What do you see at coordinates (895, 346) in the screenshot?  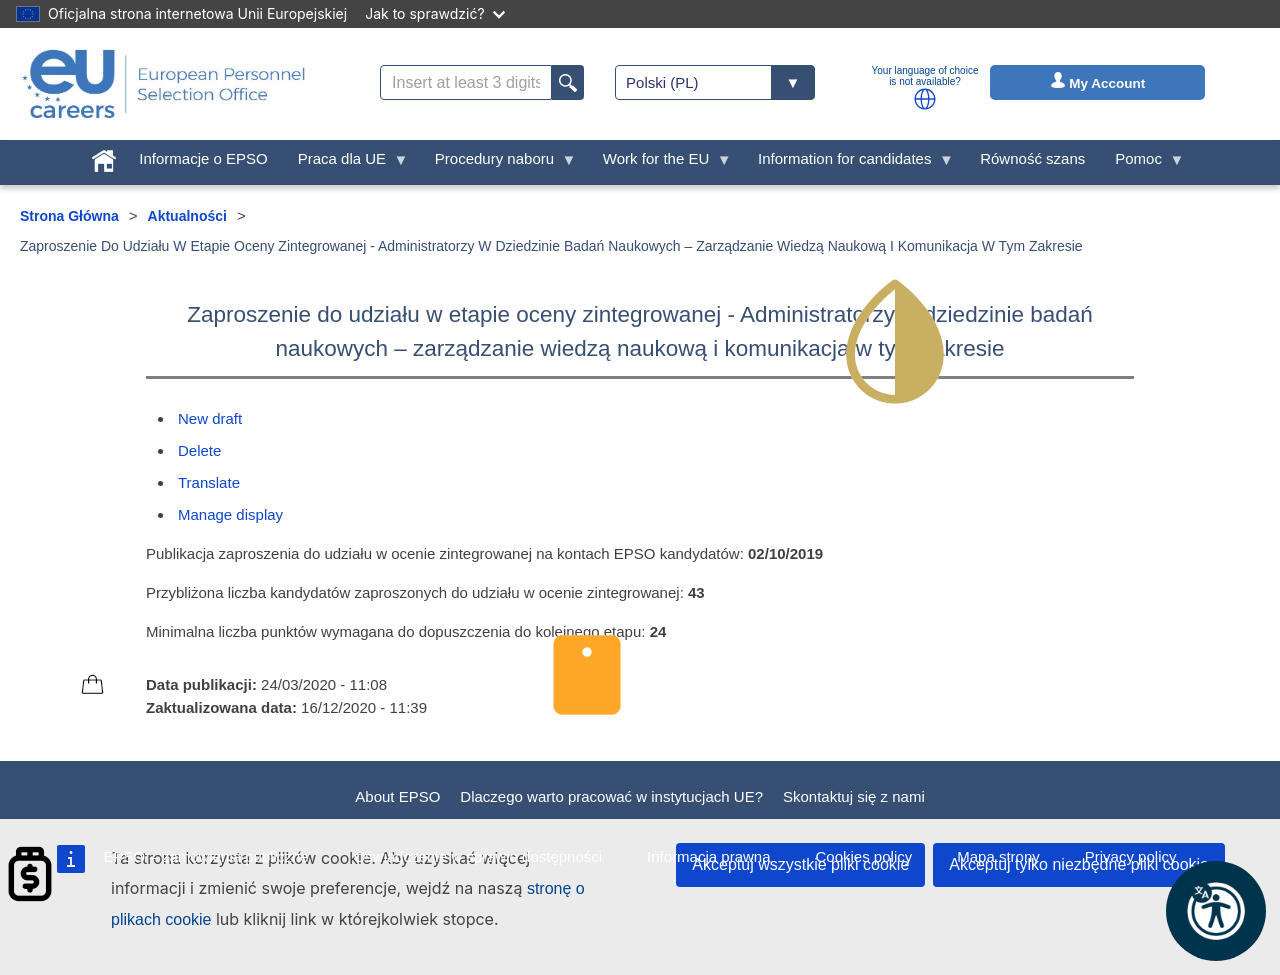 I see `adjust color saturation or contrast settings` at bounding box center [895, 346].